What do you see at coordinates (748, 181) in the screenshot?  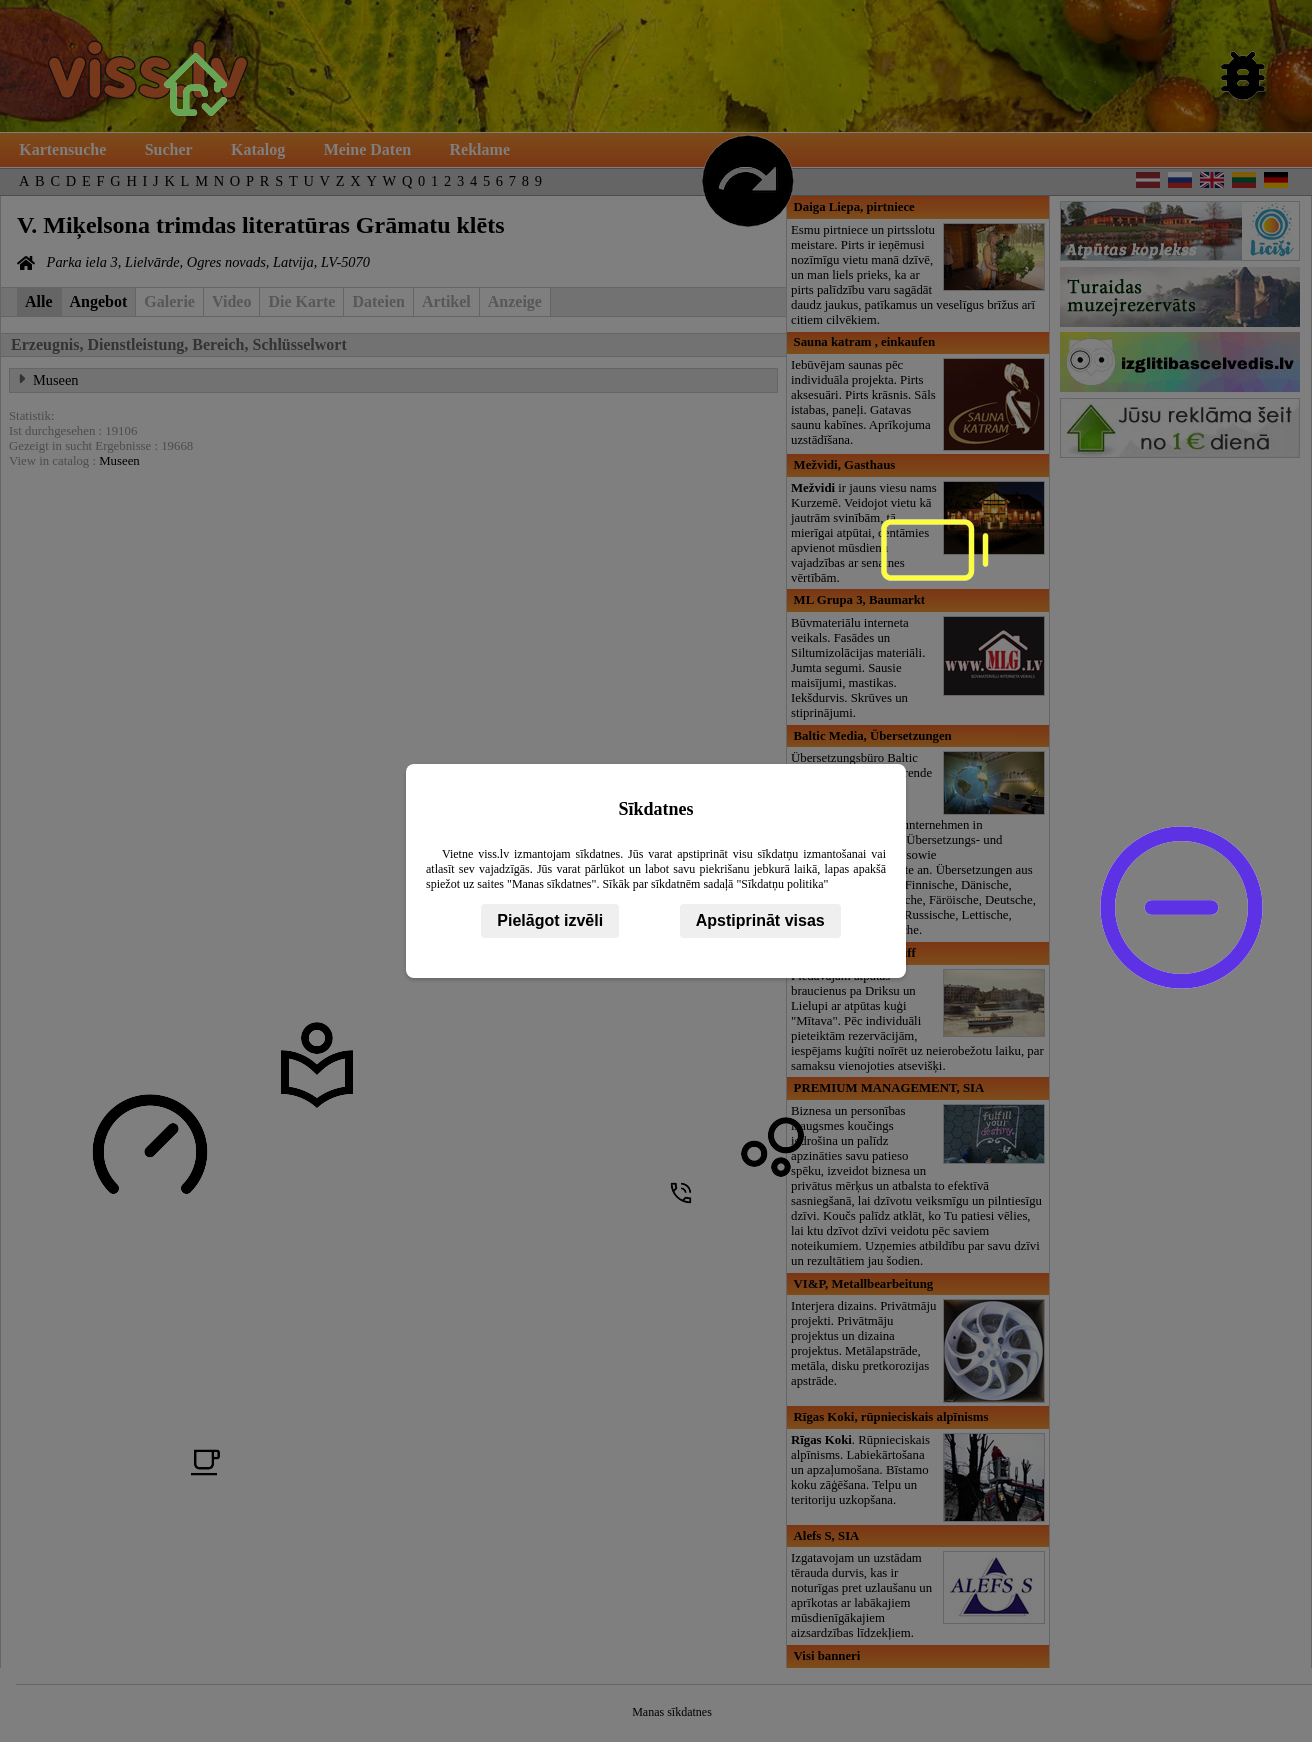 I see `skip to next scheduled task or plan` at bounding box center [748, 181].